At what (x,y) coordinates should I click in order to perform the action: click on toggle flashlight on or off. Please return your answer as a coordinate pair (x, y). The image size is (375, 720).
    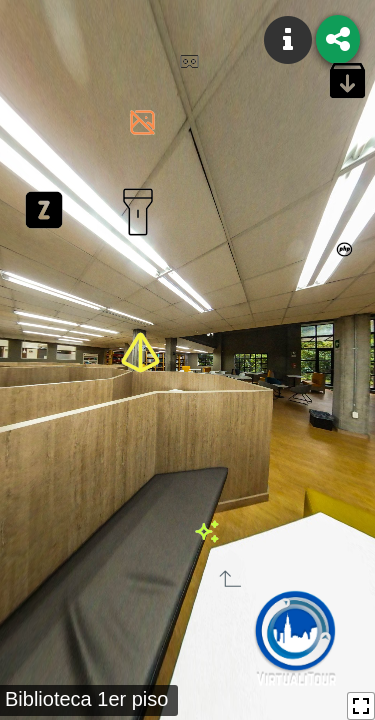
    Looking at the image, I should click on (138, 212).